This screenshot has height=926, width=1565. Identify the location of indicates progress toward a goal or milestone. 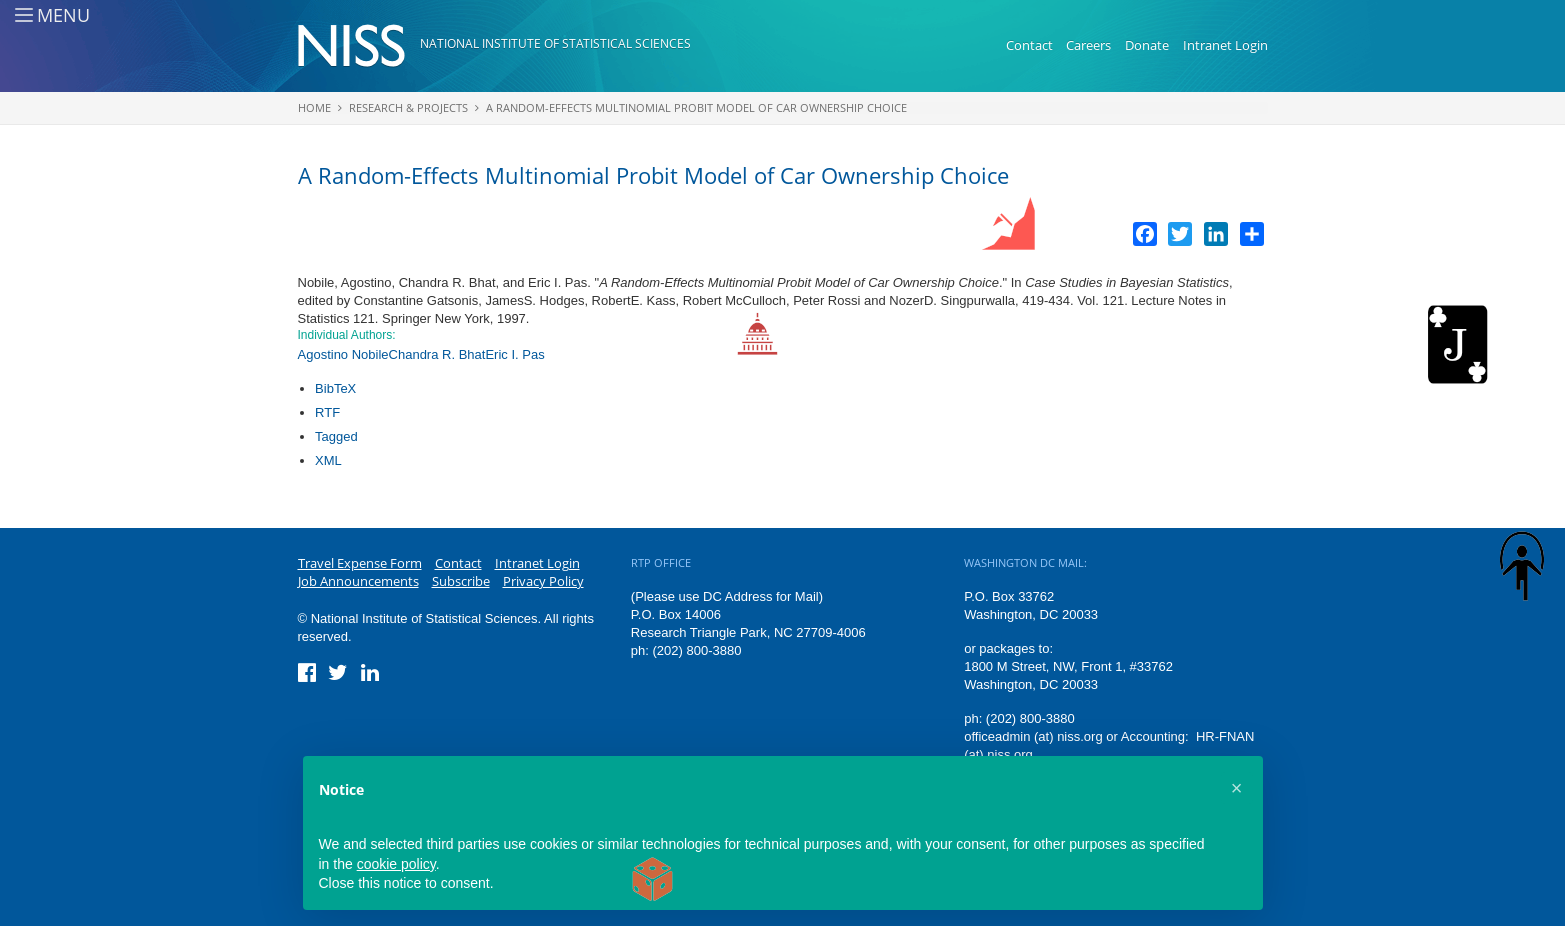
(1007, 222).